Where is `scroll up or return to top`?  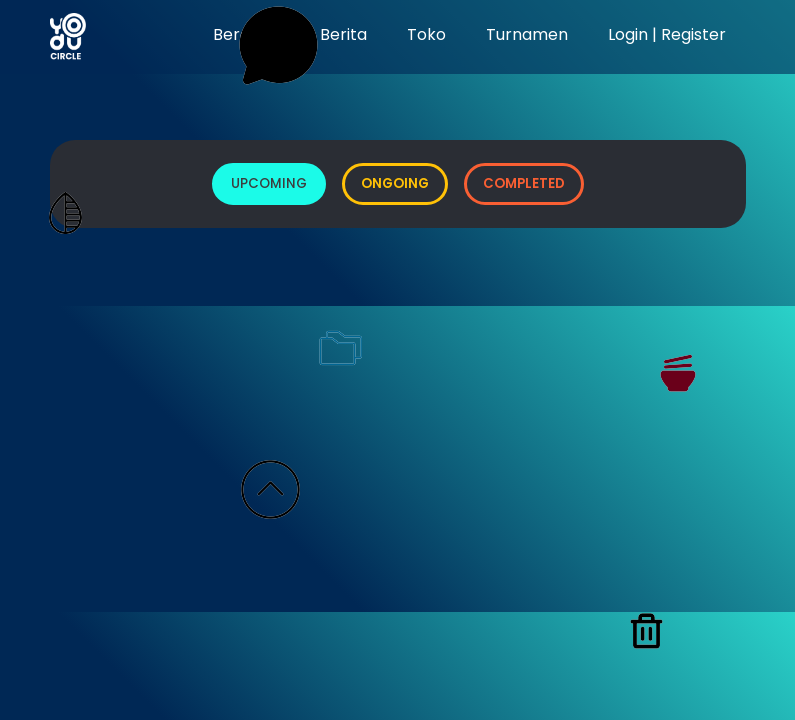
scroll up or return to top is located at coordinates (270, 489).